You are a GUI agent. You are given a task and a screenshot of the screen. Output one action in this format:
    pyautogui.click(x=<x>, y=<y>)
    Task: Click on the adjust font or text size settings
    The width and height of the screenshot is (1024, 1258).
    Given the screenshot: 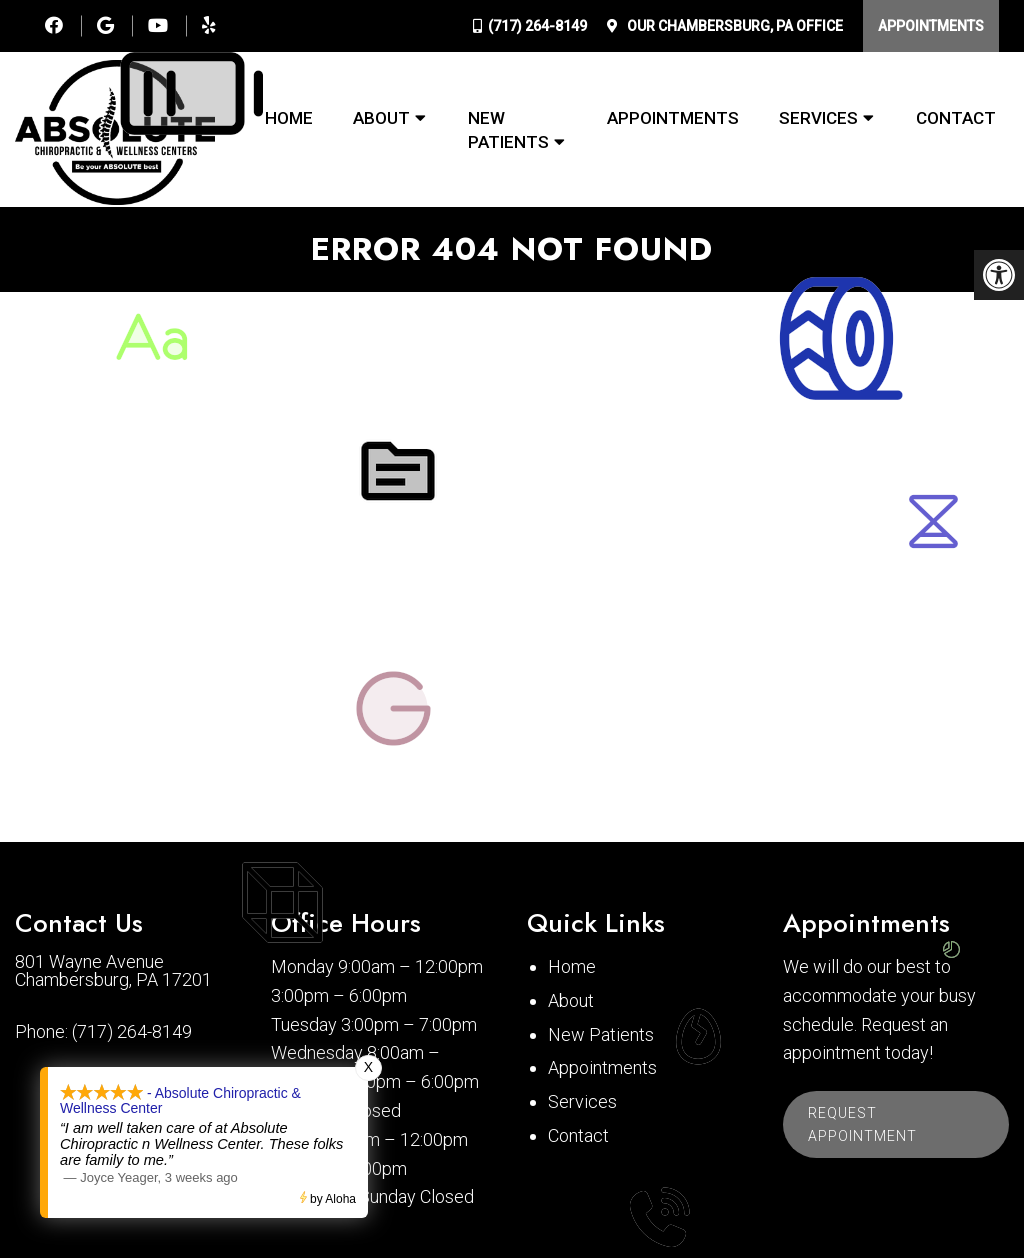 What is the action you would take?
    pyautogui.click(x=153, y=338)
    